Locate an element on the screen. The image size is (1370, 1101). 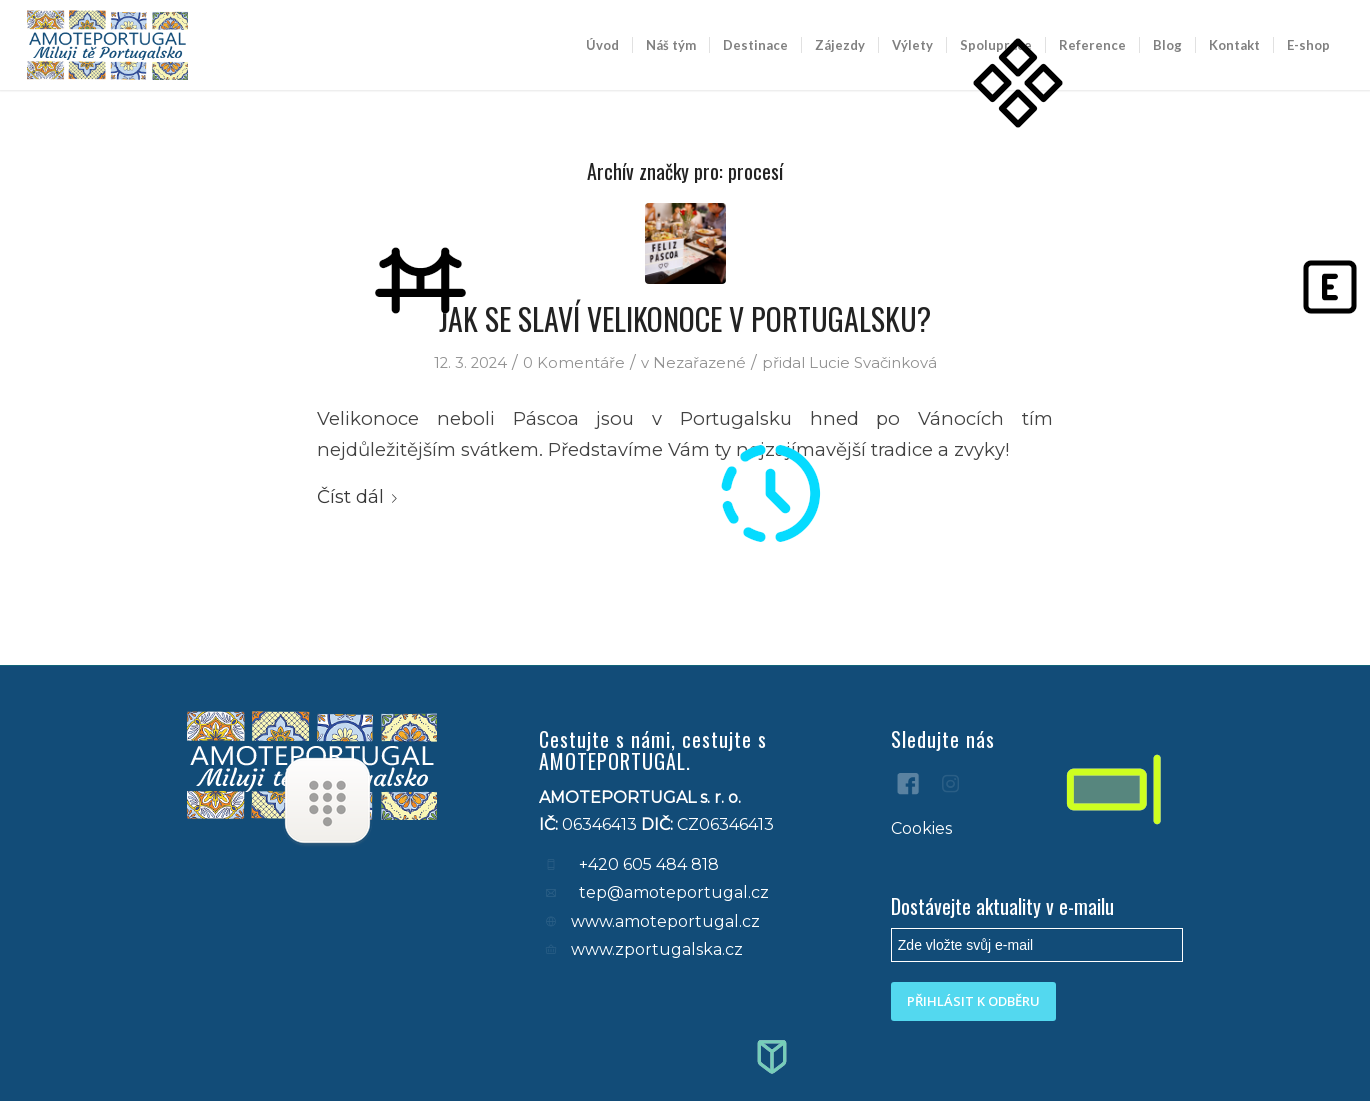
toggle viewing history on or off is located at coordinates (770, 493).